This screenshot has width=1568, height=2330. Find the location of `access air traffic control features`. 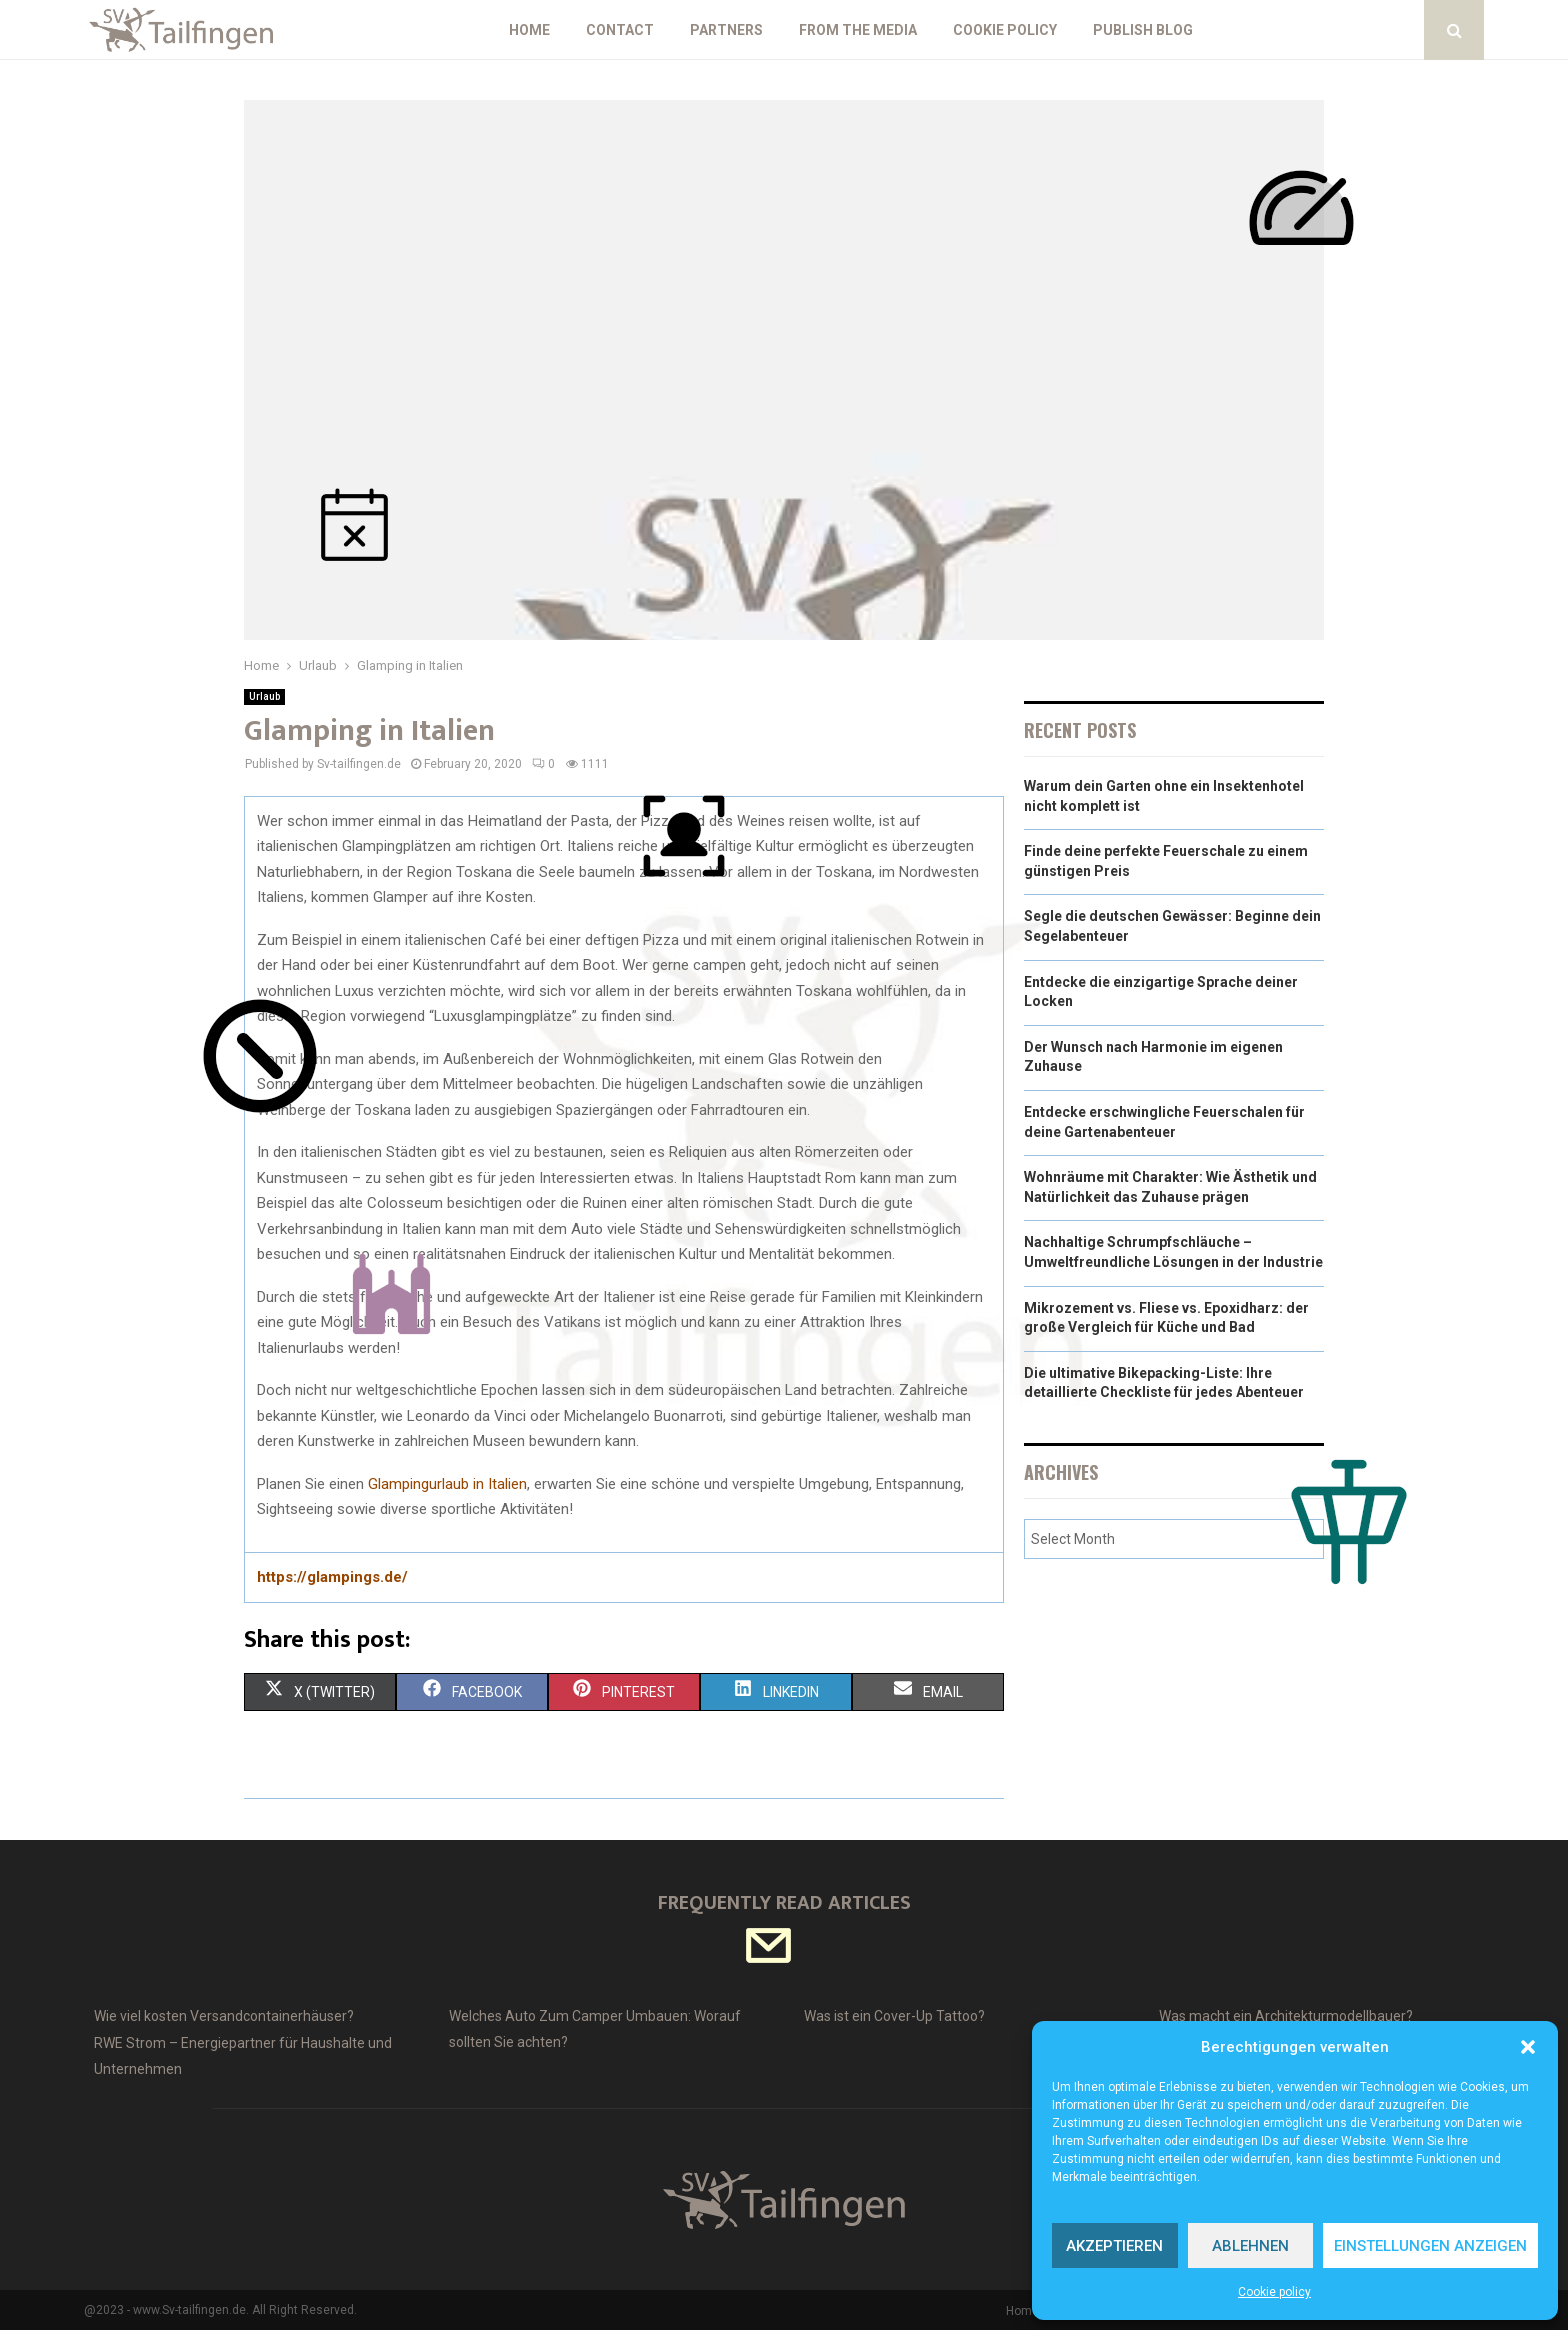

access air traffic control features is located at coordinates (1349, 1522).